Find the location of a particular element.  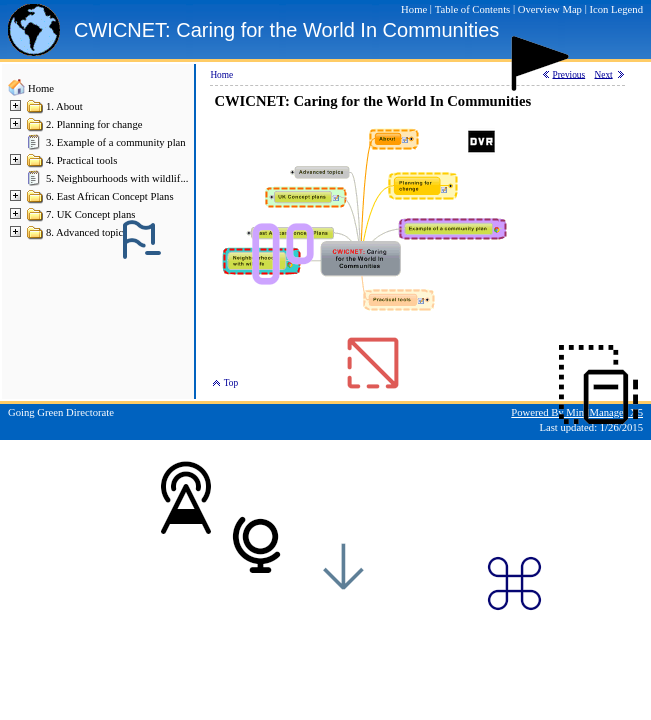

create a new notebook from template is located at coordinates (598, 384).